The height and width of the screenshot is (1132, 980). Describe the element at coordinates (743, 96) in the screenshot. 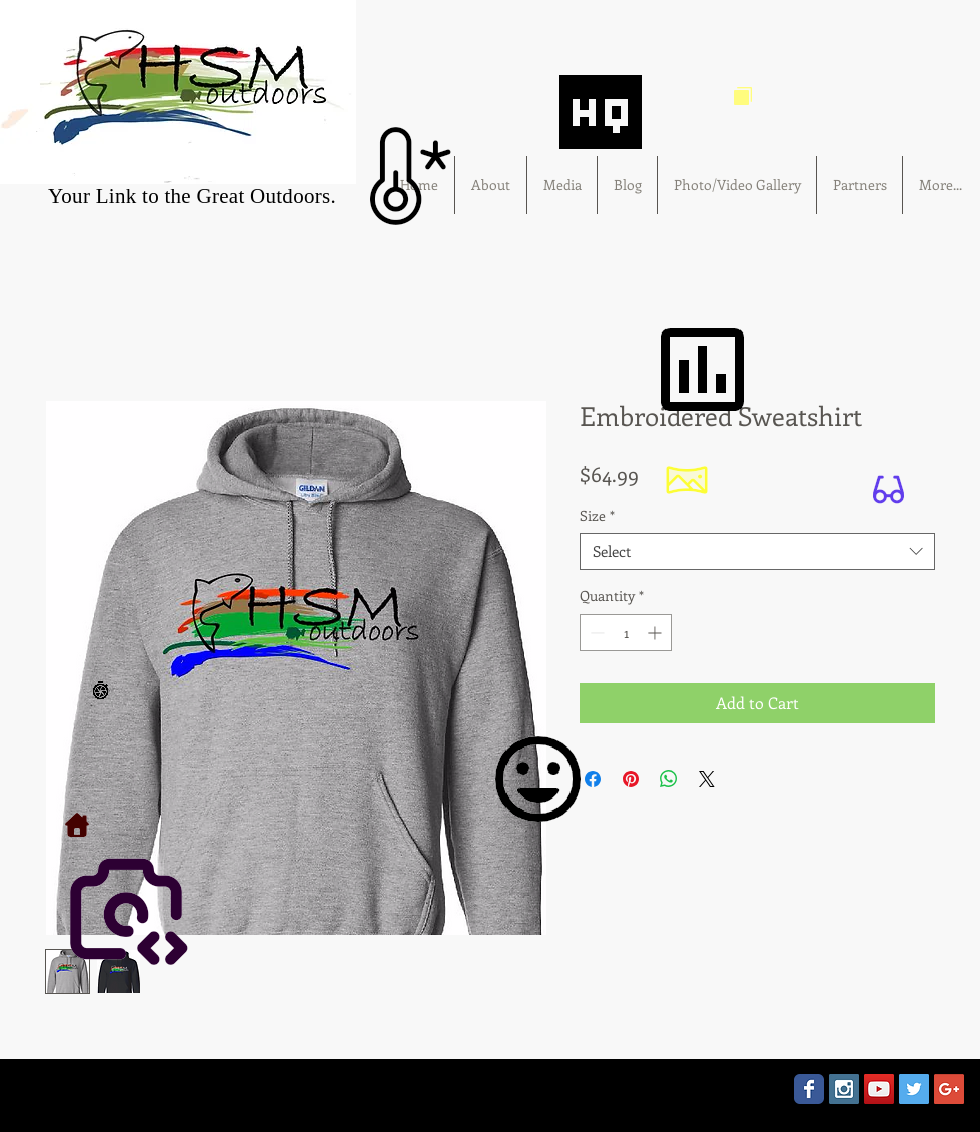

I see `copy to clipboard` at that location.